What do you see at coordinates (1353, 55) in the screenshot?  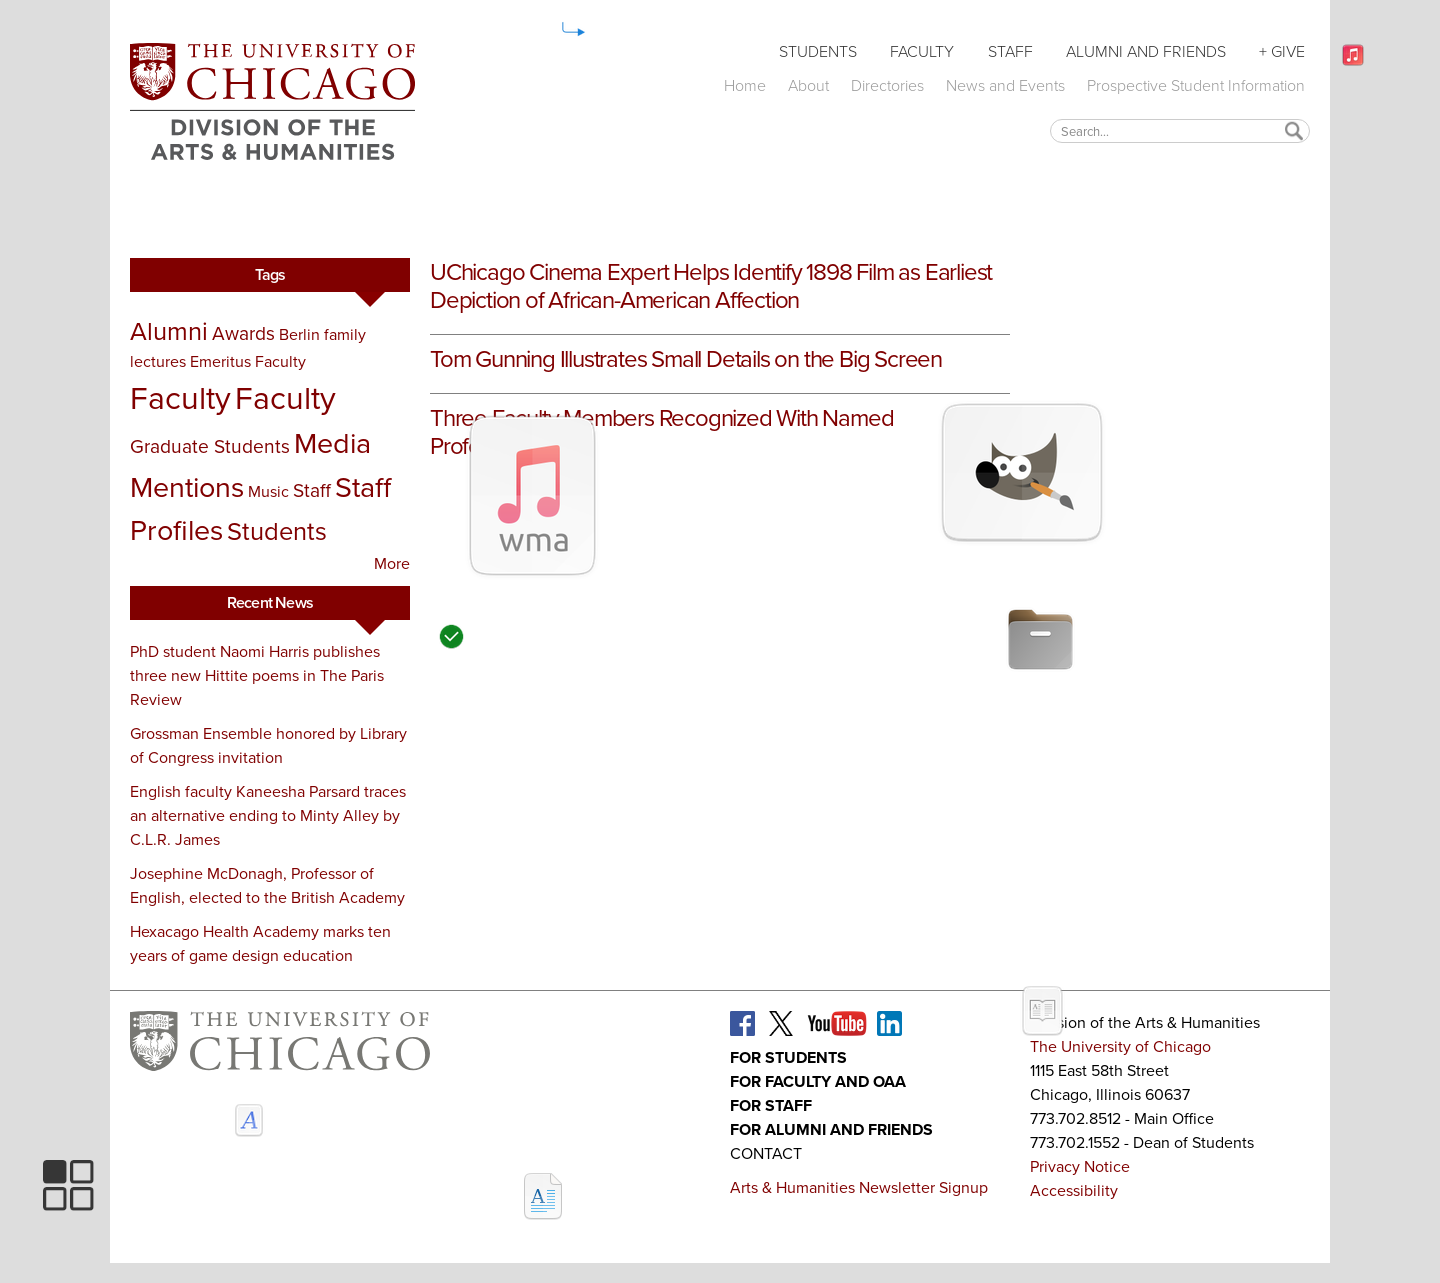 I see `open the music player app` at bounding box center [1353, 55].